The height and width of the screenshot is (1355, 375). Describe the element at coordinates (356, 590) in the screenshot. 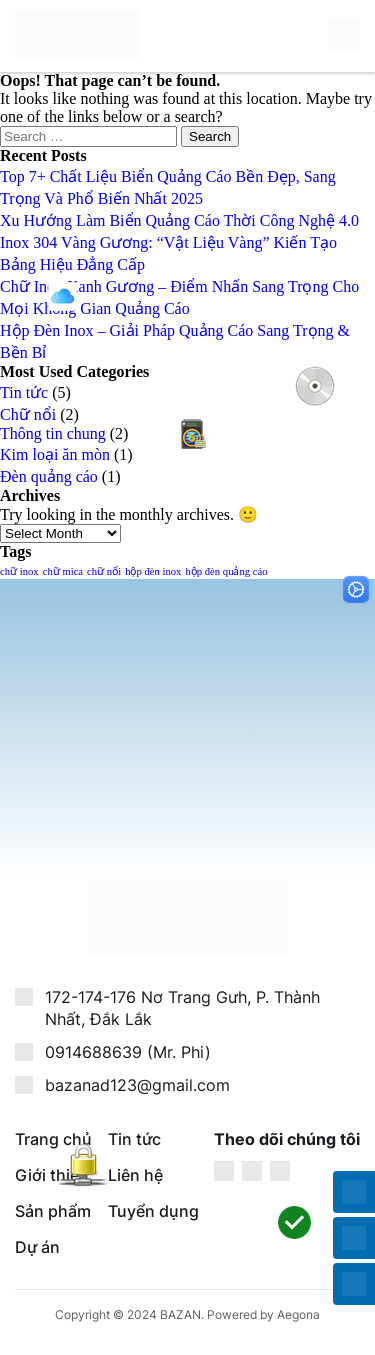

I see `access system preferences or settings` at that location.